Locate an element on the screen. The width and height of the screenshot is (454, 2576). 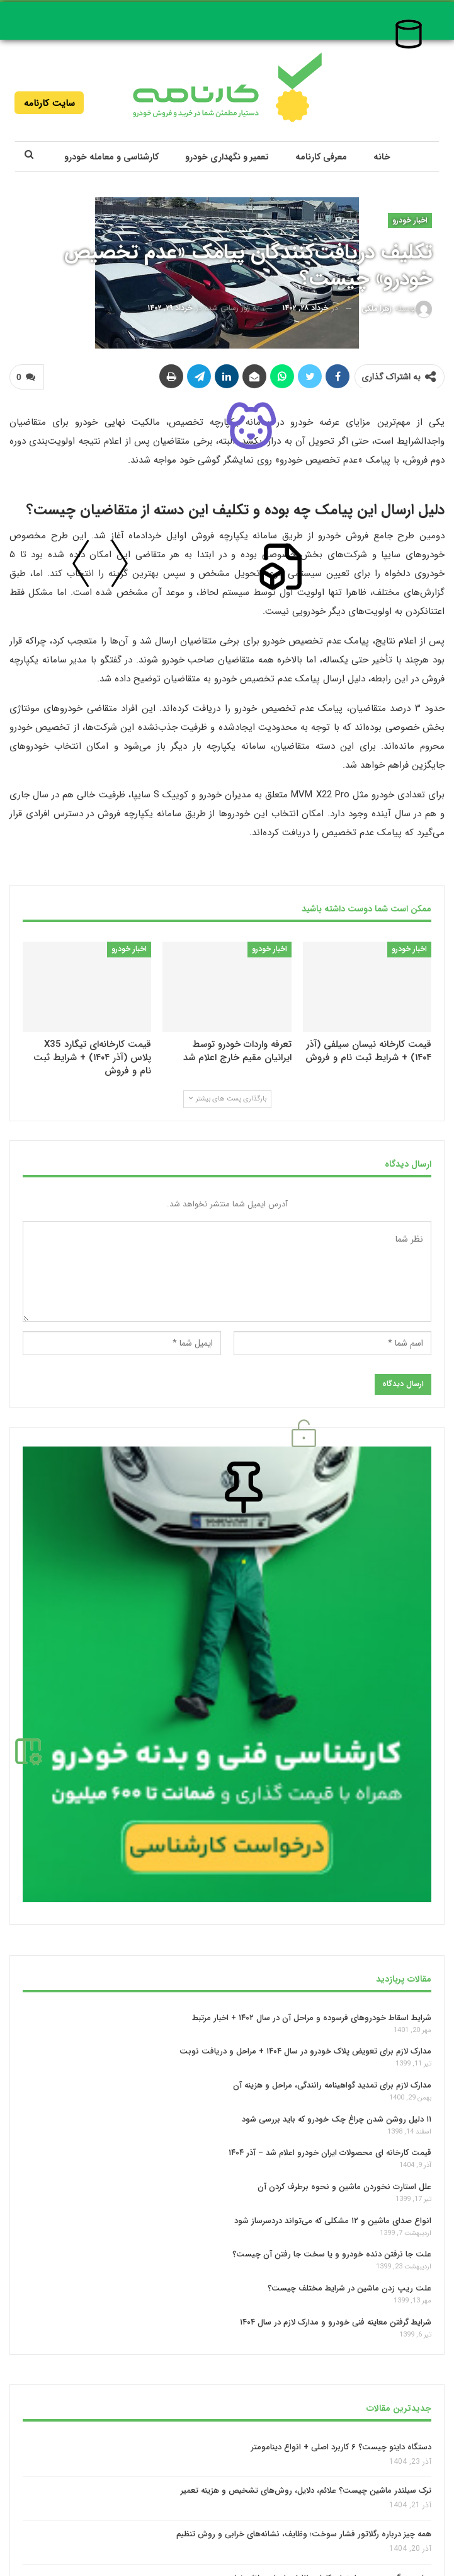
view or edit code/markup is located at coordinates (100, 563).